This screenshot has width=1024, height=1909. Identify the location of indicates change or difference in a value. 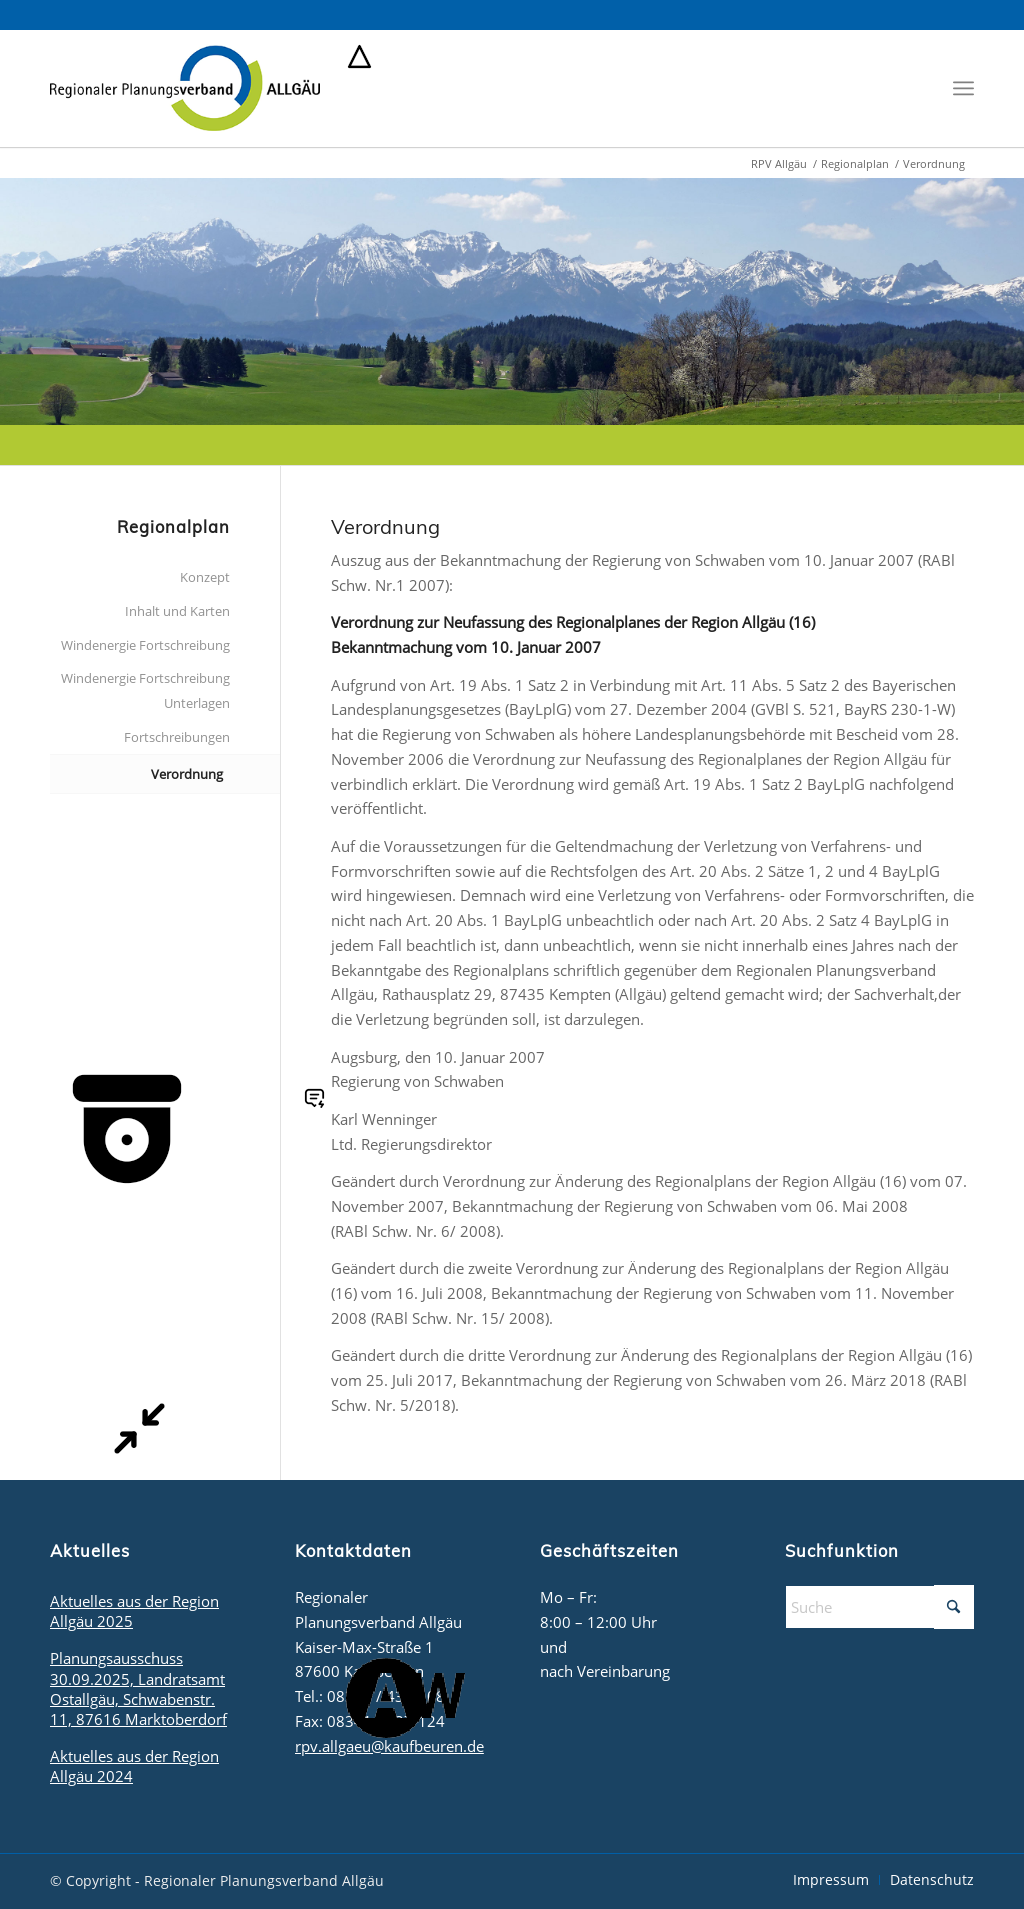
(359, 56).